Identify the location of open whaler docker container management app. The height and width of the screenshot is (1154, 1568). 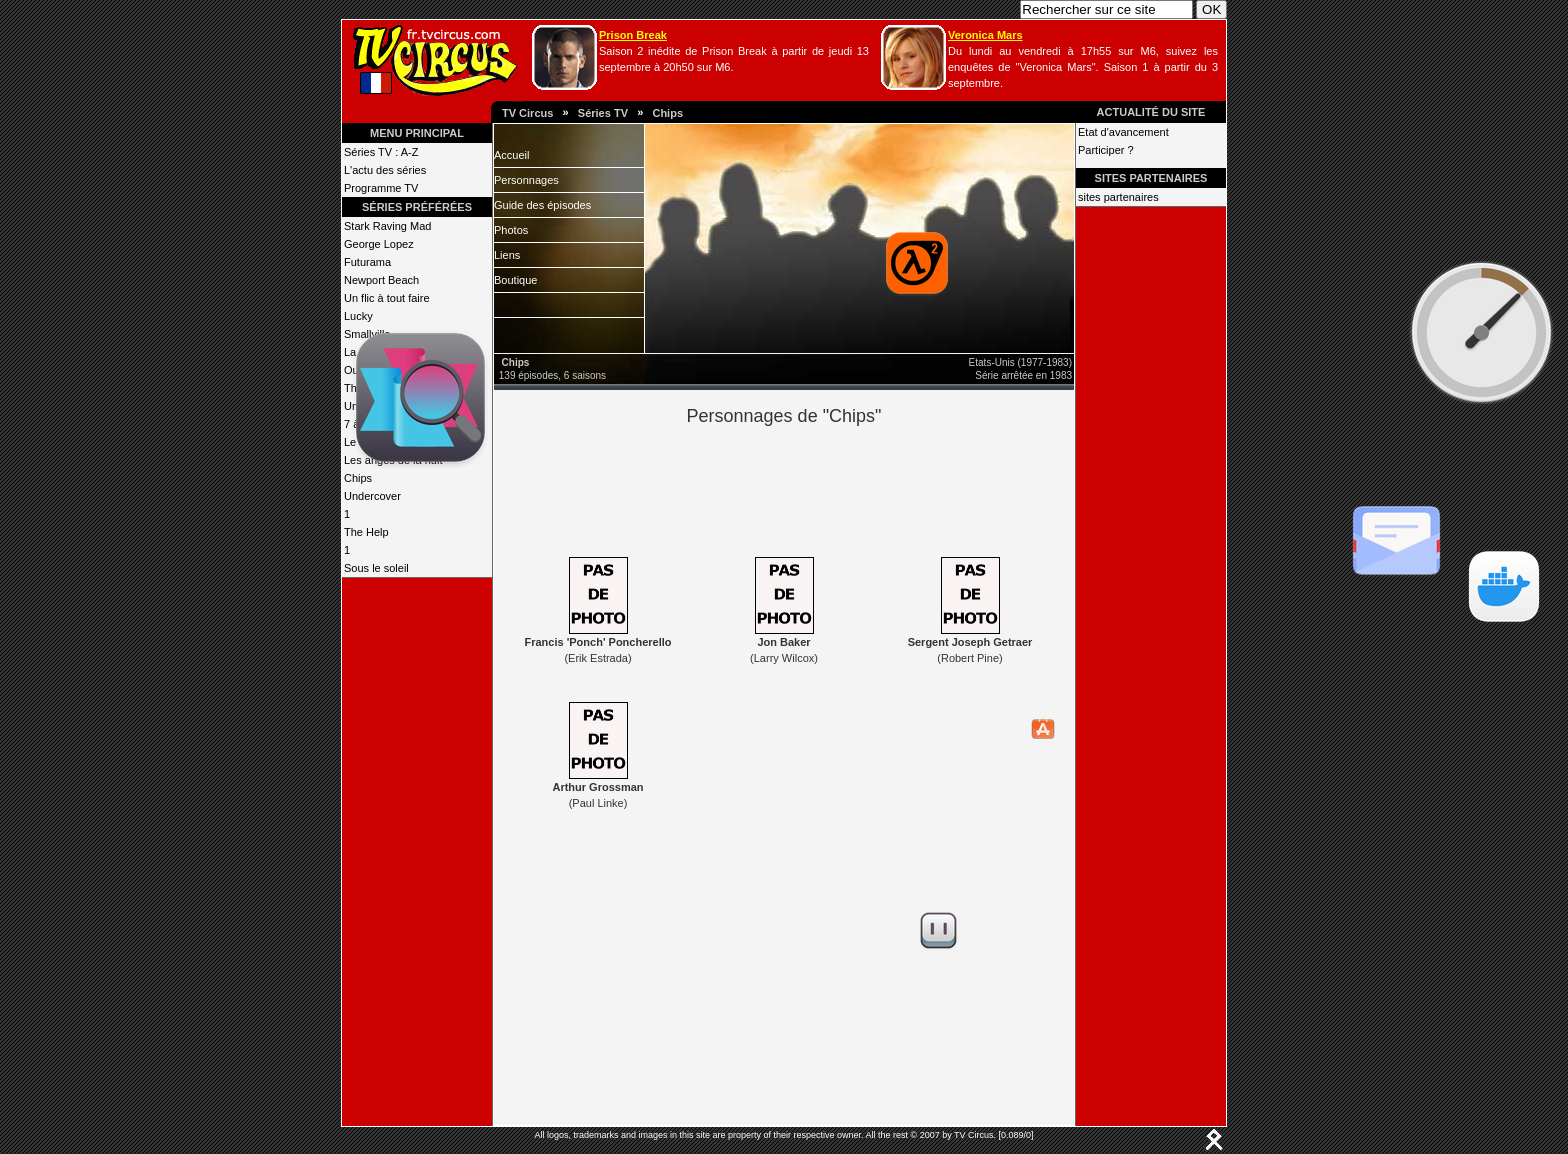
(1504, 585).